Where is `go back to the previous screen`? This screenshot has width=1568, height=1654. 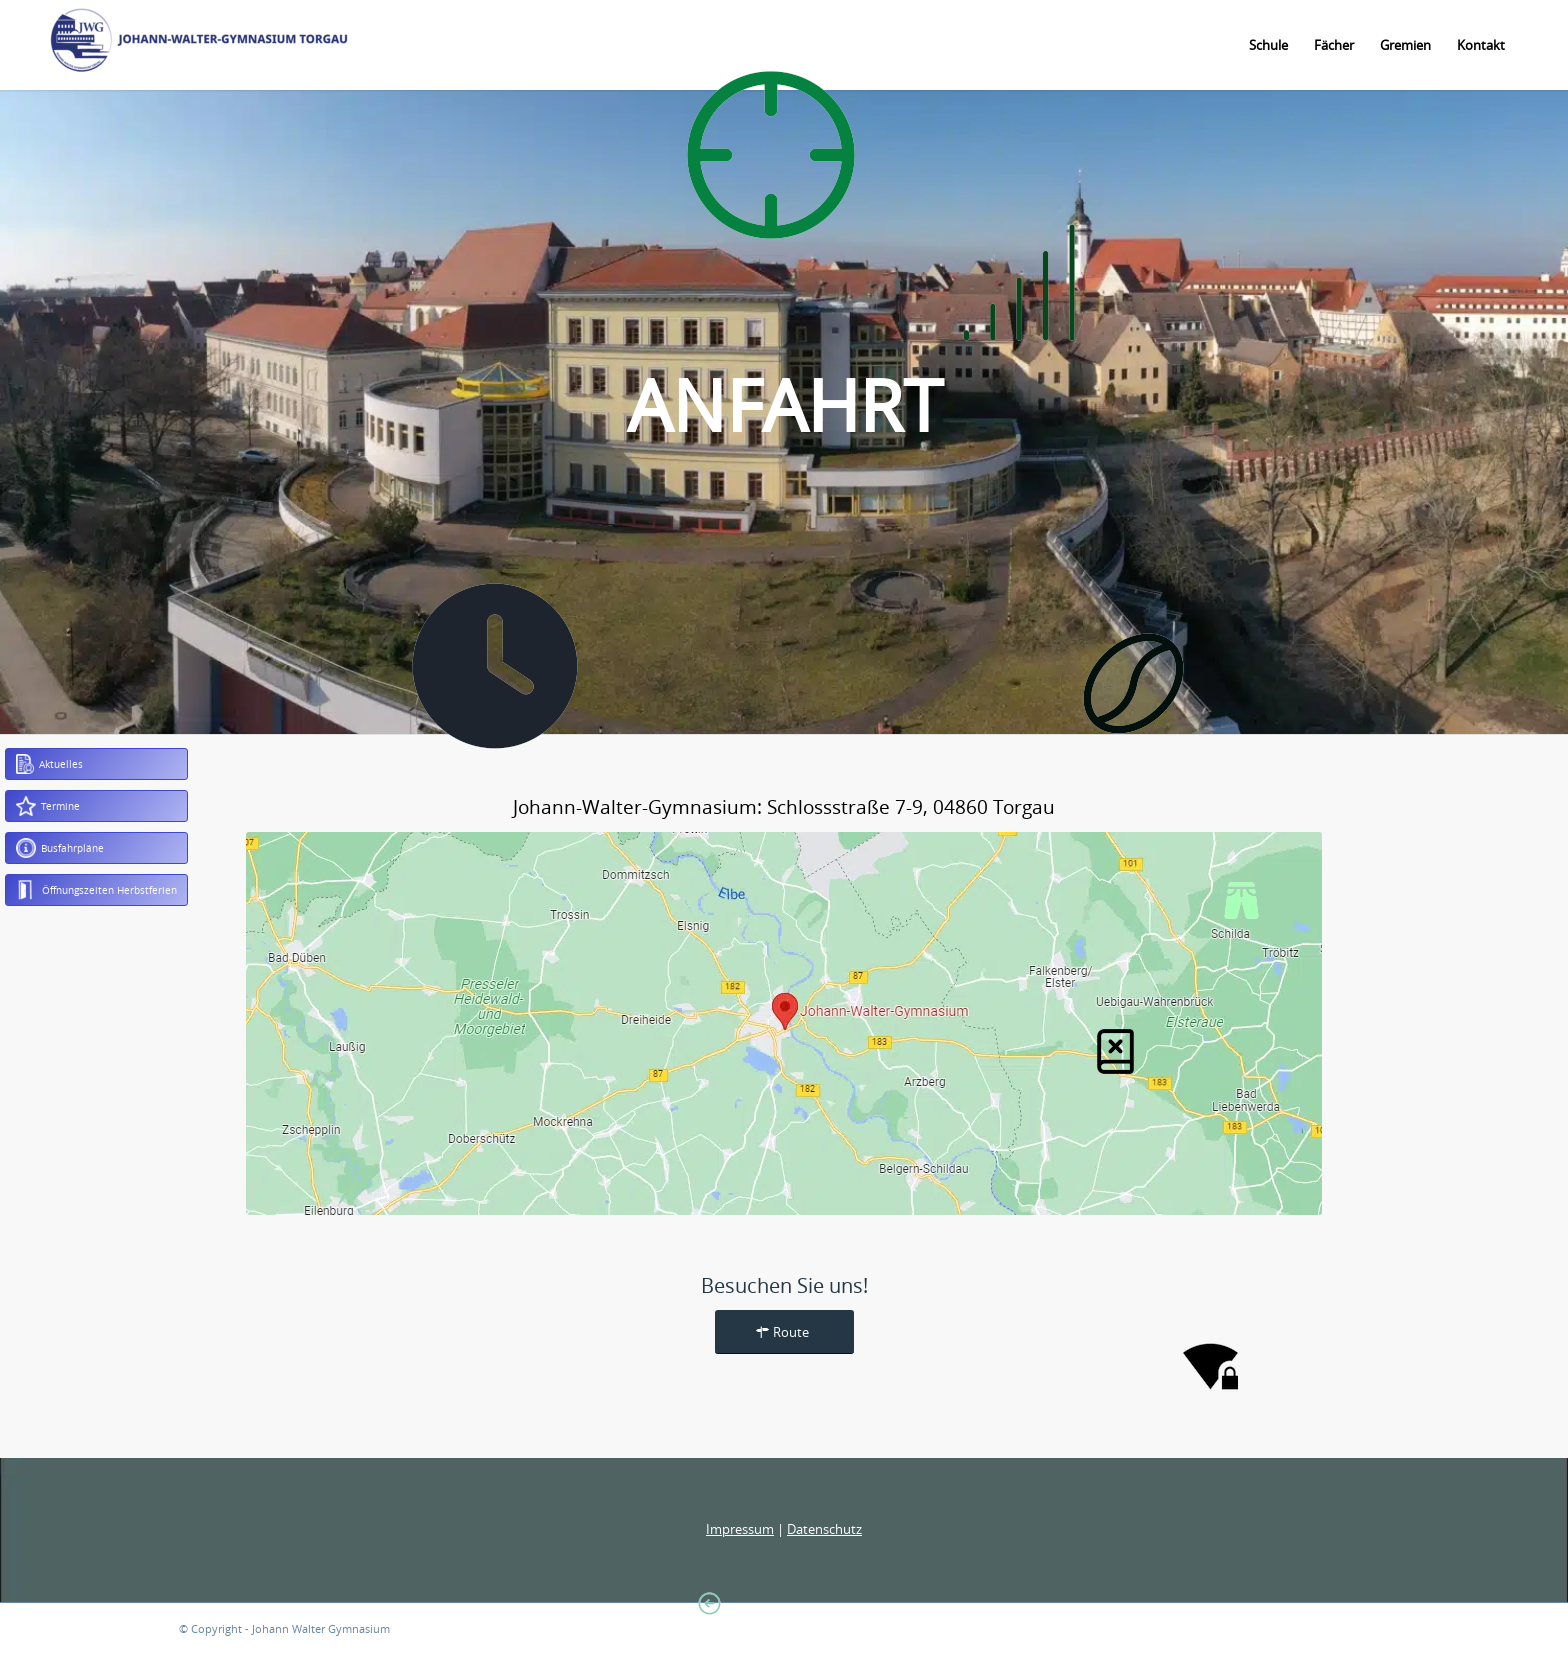 go back to the previous screen is located at coordinates (709, 1603).